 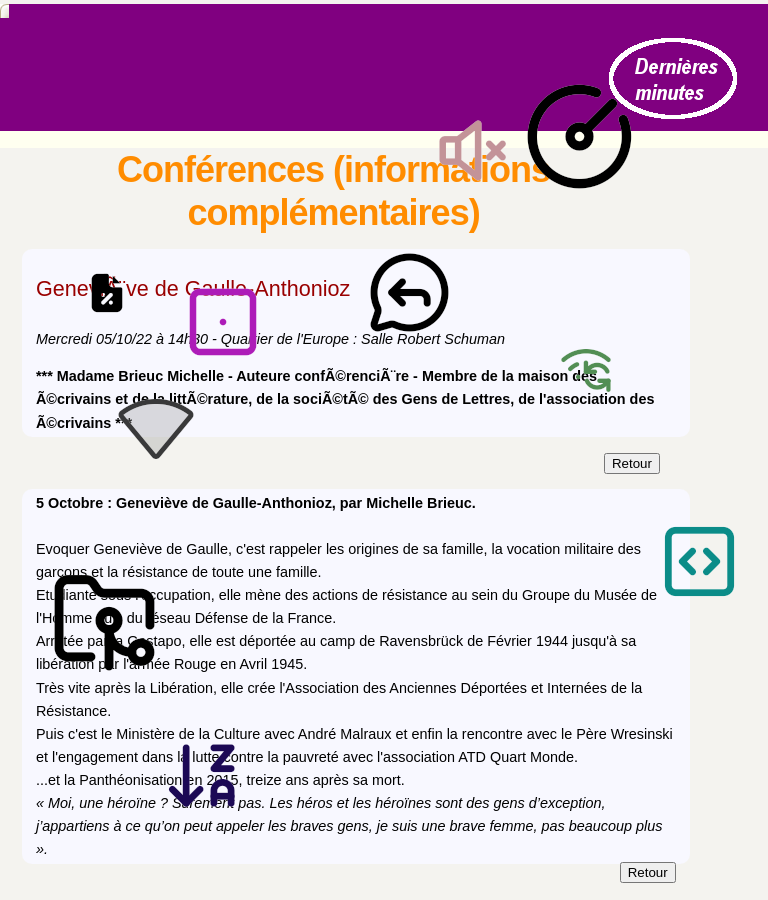 I want to click on view performance or speed metrics, so click(x=579, y=136).